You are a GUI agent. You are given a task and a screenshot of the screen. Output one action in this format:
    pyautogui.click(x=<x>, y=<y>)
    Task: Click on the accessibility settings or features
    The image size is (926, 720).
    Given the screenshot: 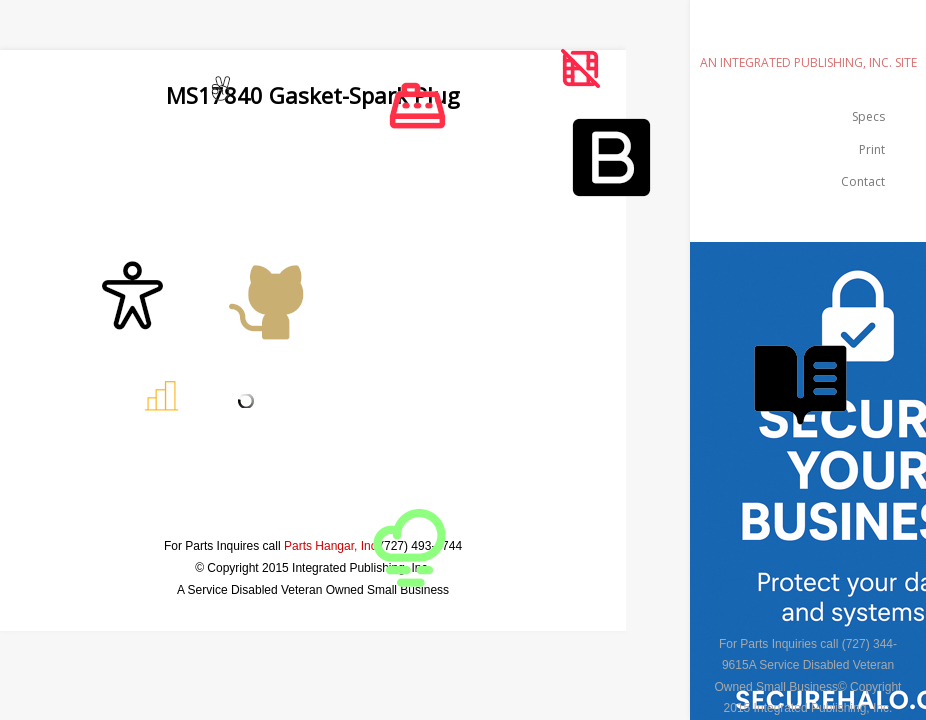 What is the action you would take?
    pyautogui.click(x=132, y=296)
    